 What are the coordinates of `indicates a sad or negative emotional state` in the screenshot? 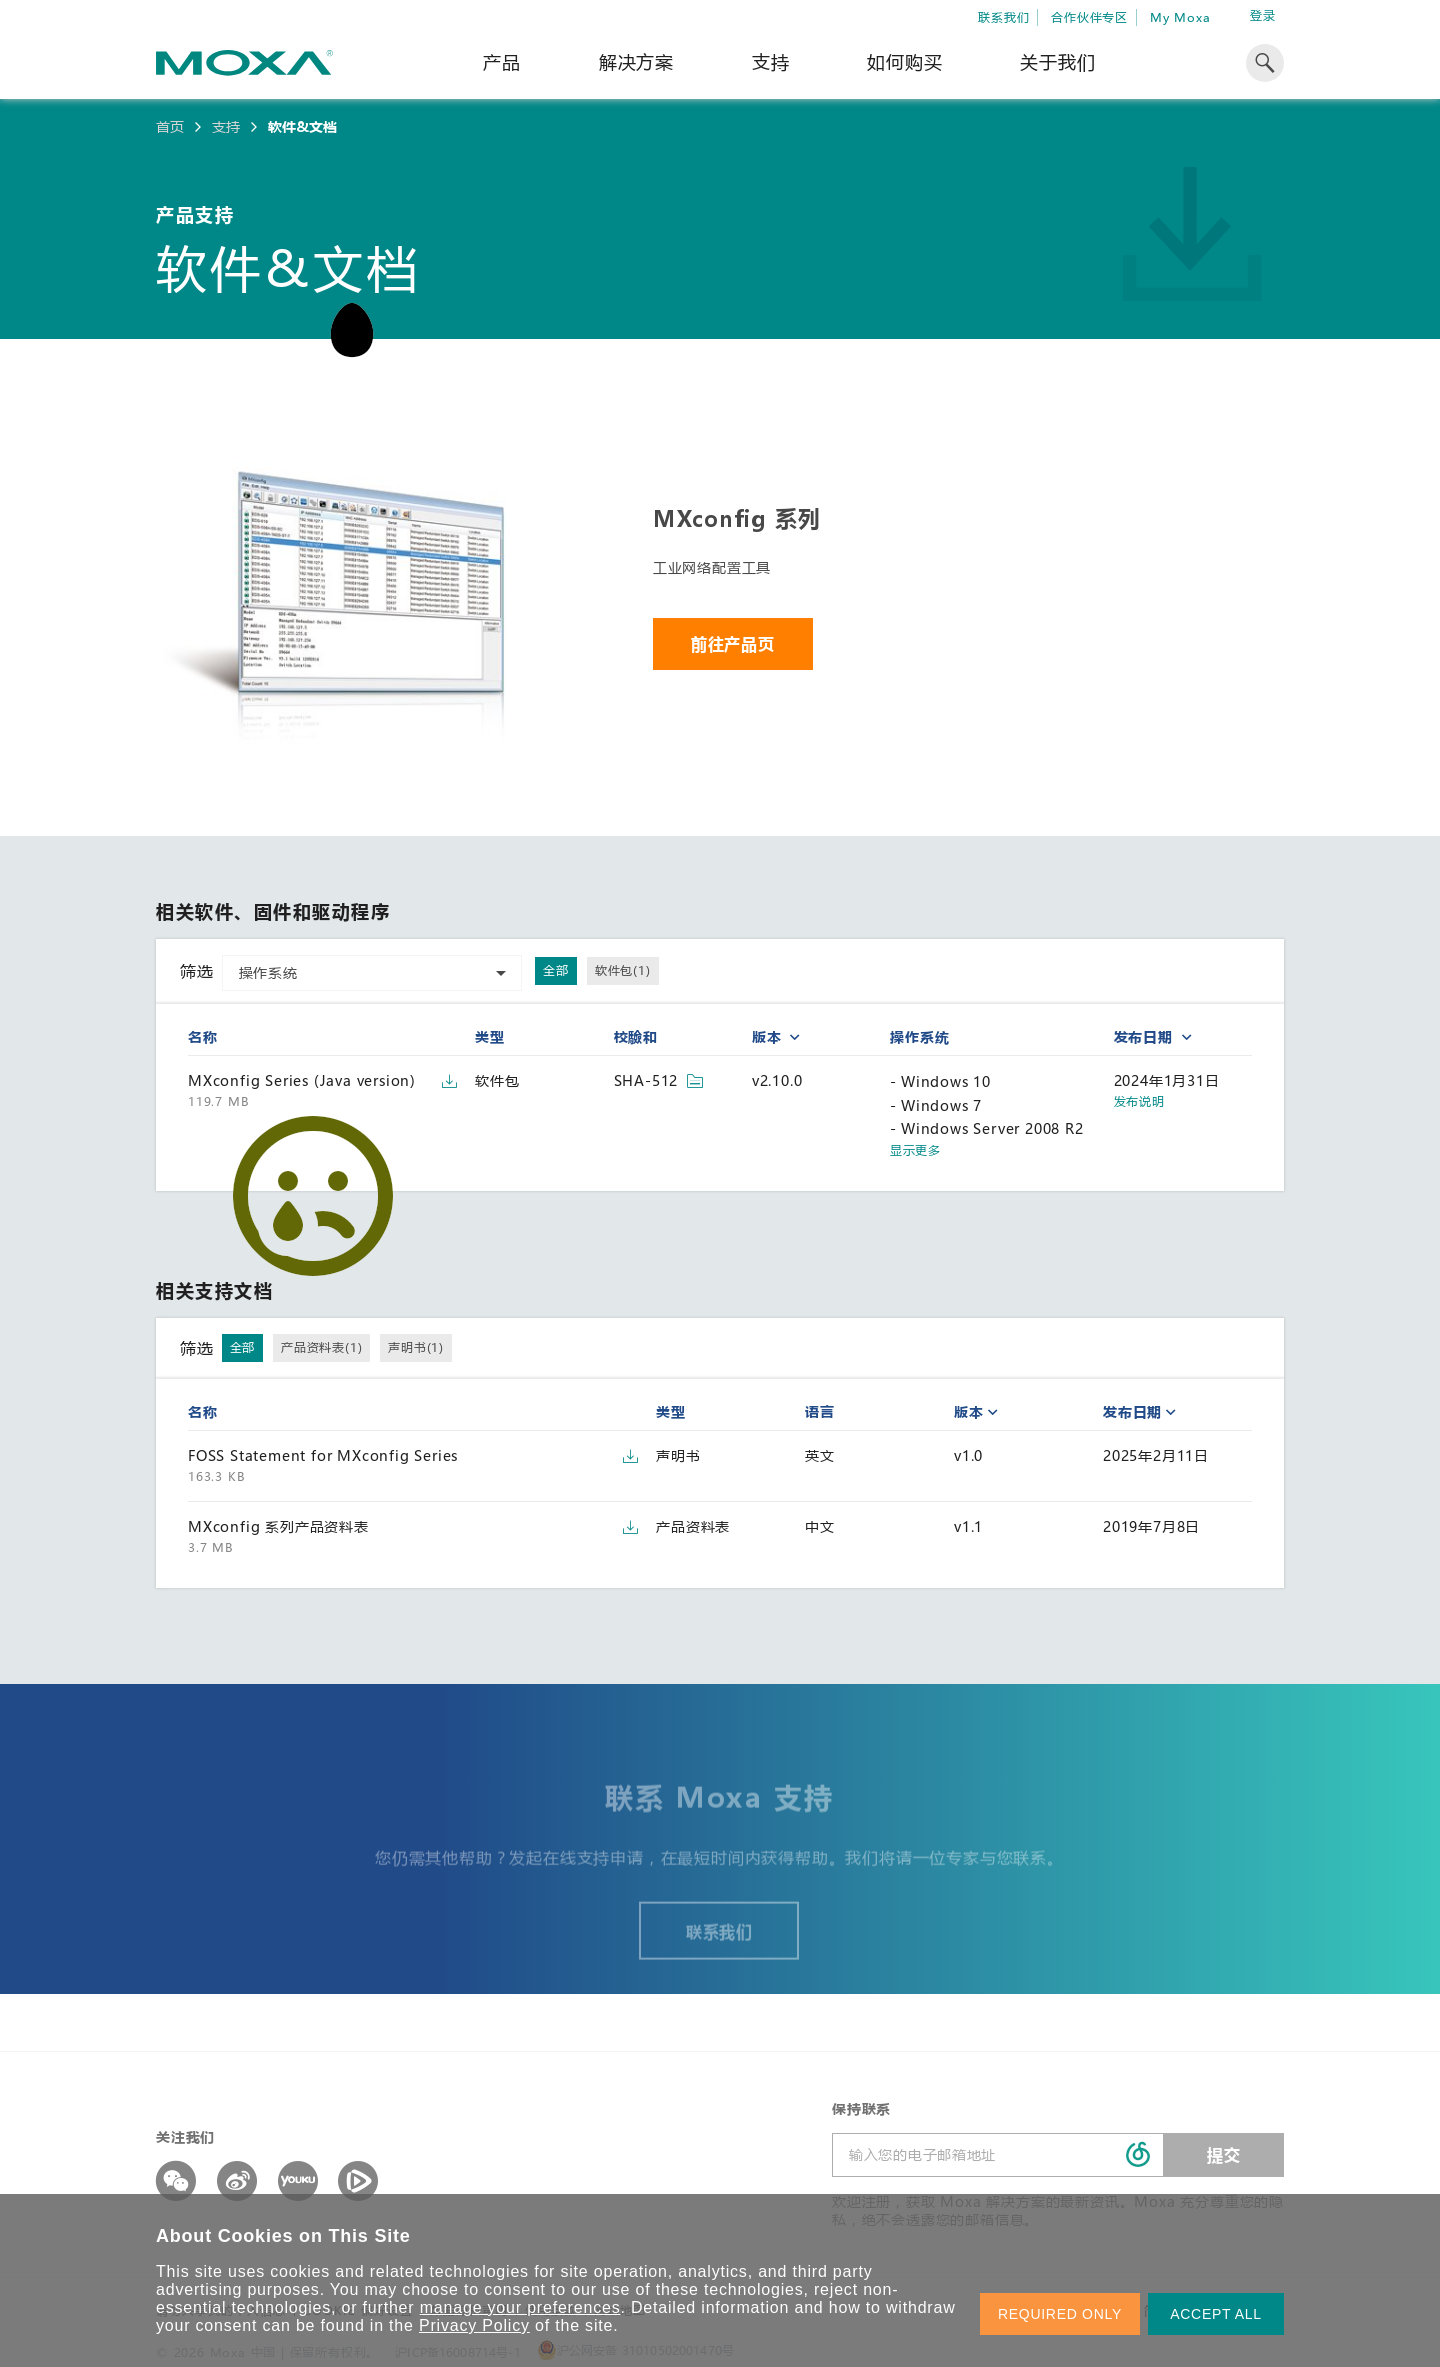 It's located at (313, 1196).